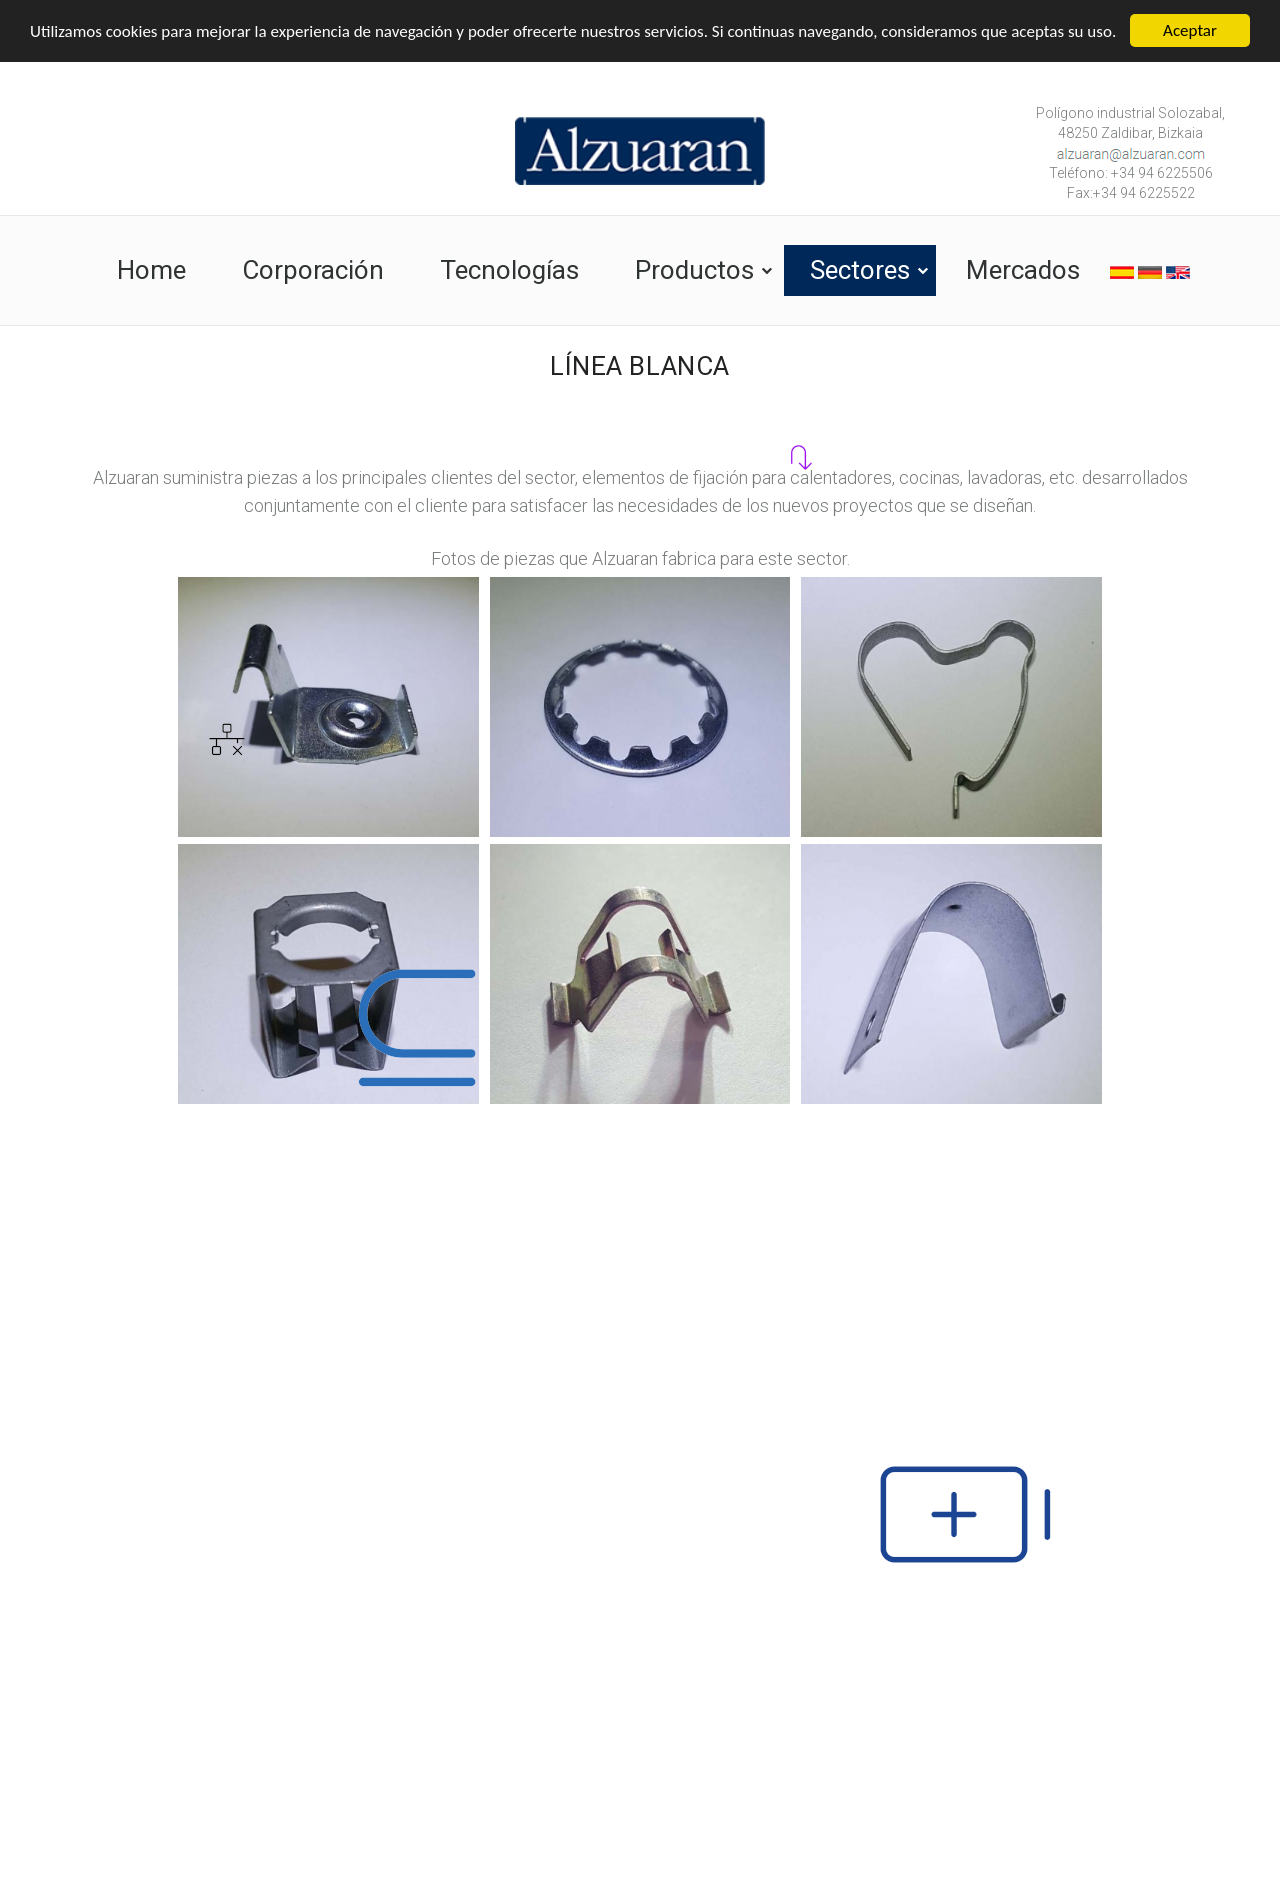  What do you see at coordinates (800, 457) in the screenshot?
I see `redo or repeat last action` at bounding box center [800, 457].